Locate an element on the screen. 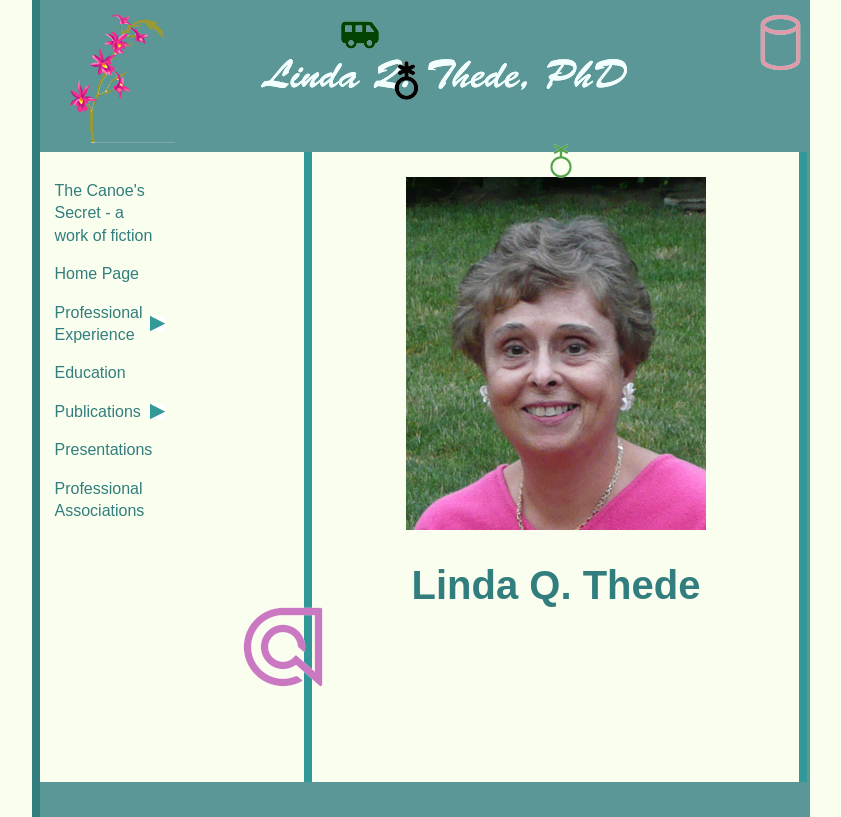 The width and height of the screenshot is (841, 817). access shuttle or transportation services is located at coordinates (360, 34).